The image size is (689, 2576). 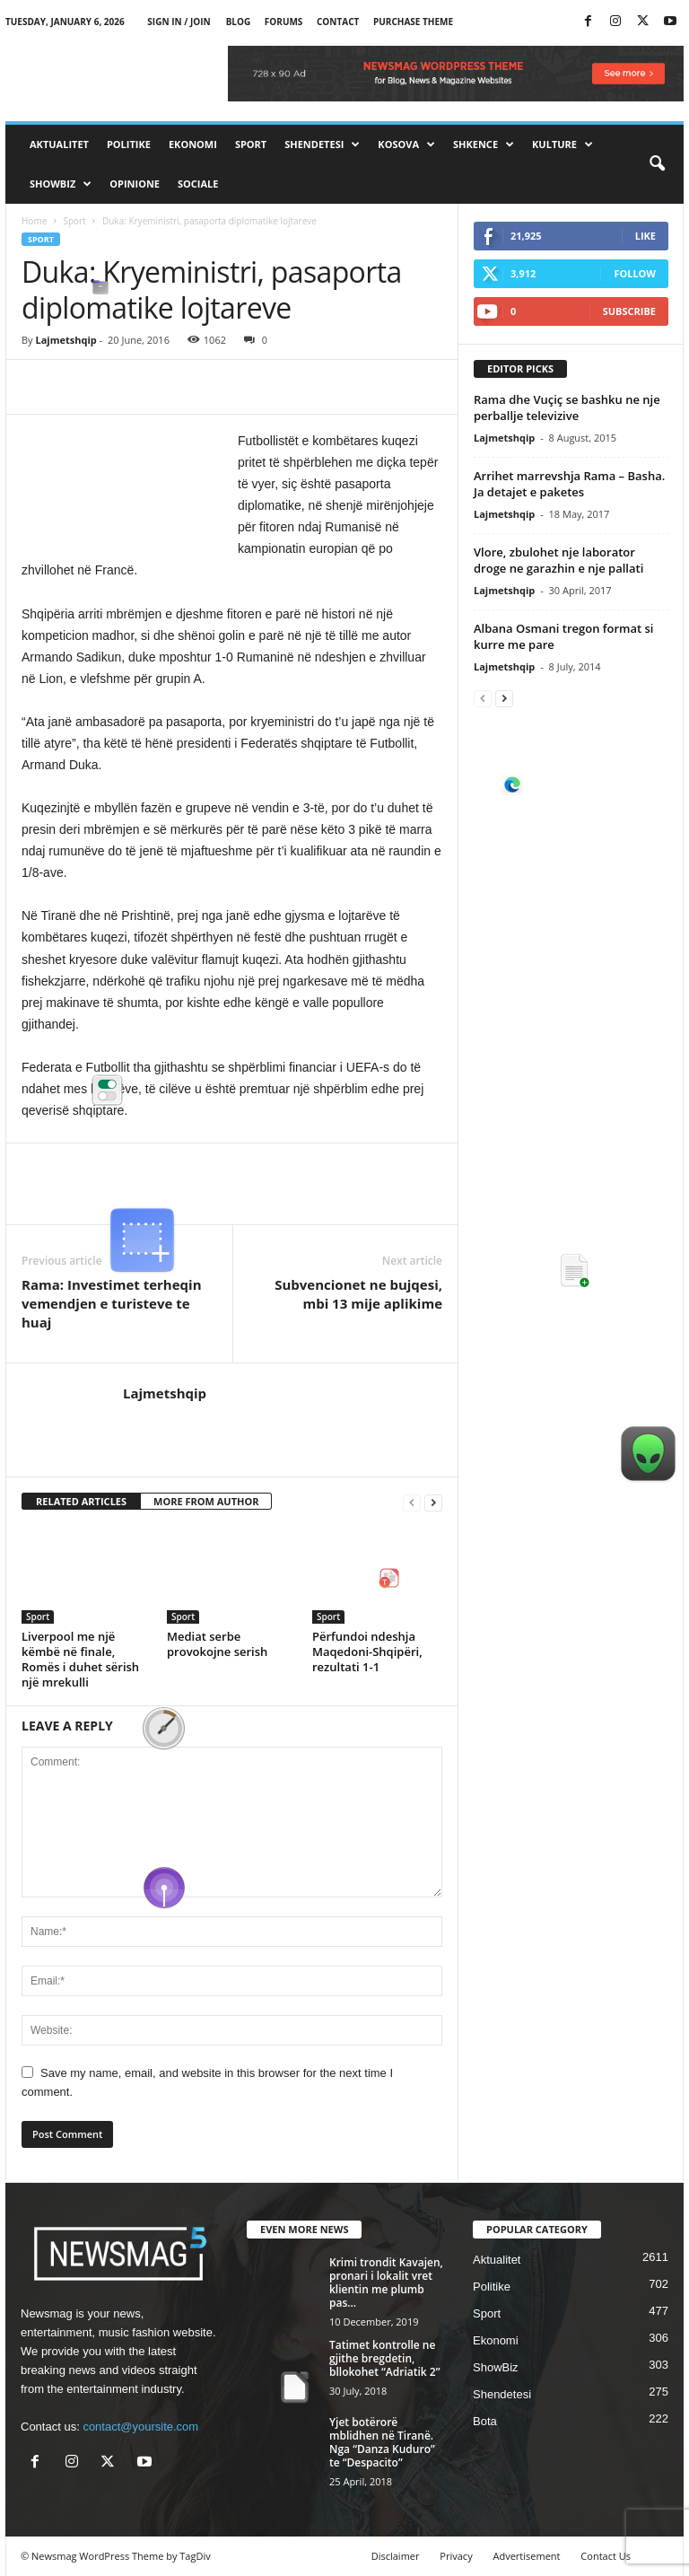 I want to click on open microsoft edge browser, so click(x=512, y=784).